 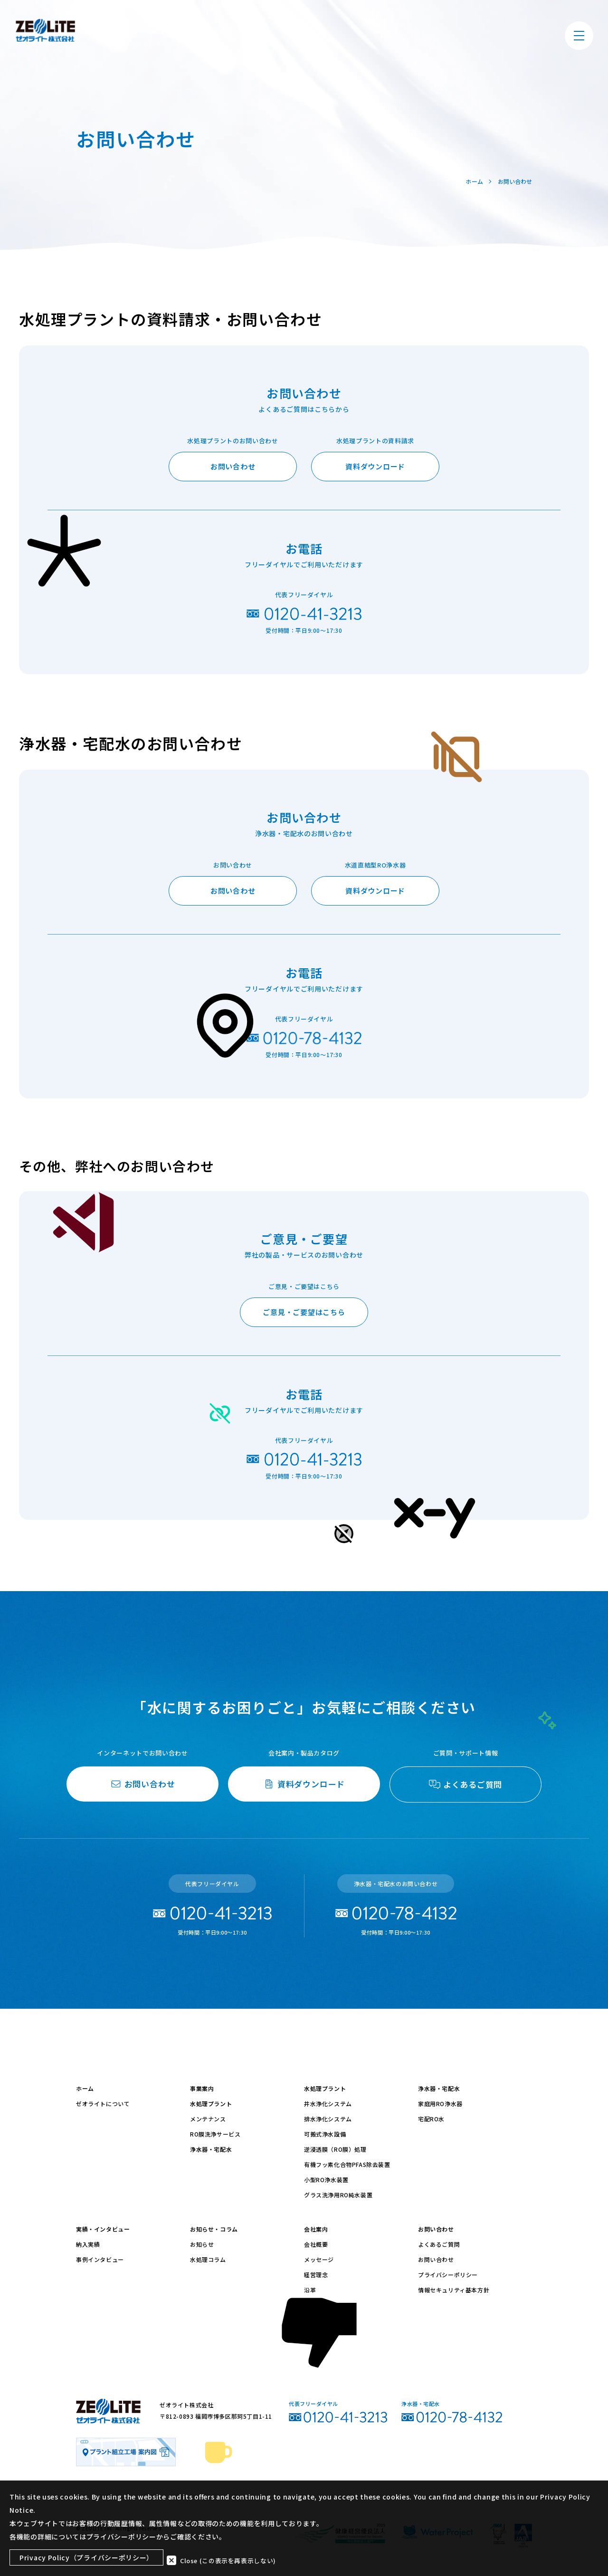 What do you see at coordinates (319, 2333) in the screenshot?
I see `dislike or downvote content` at bounding box center [319, 2333].